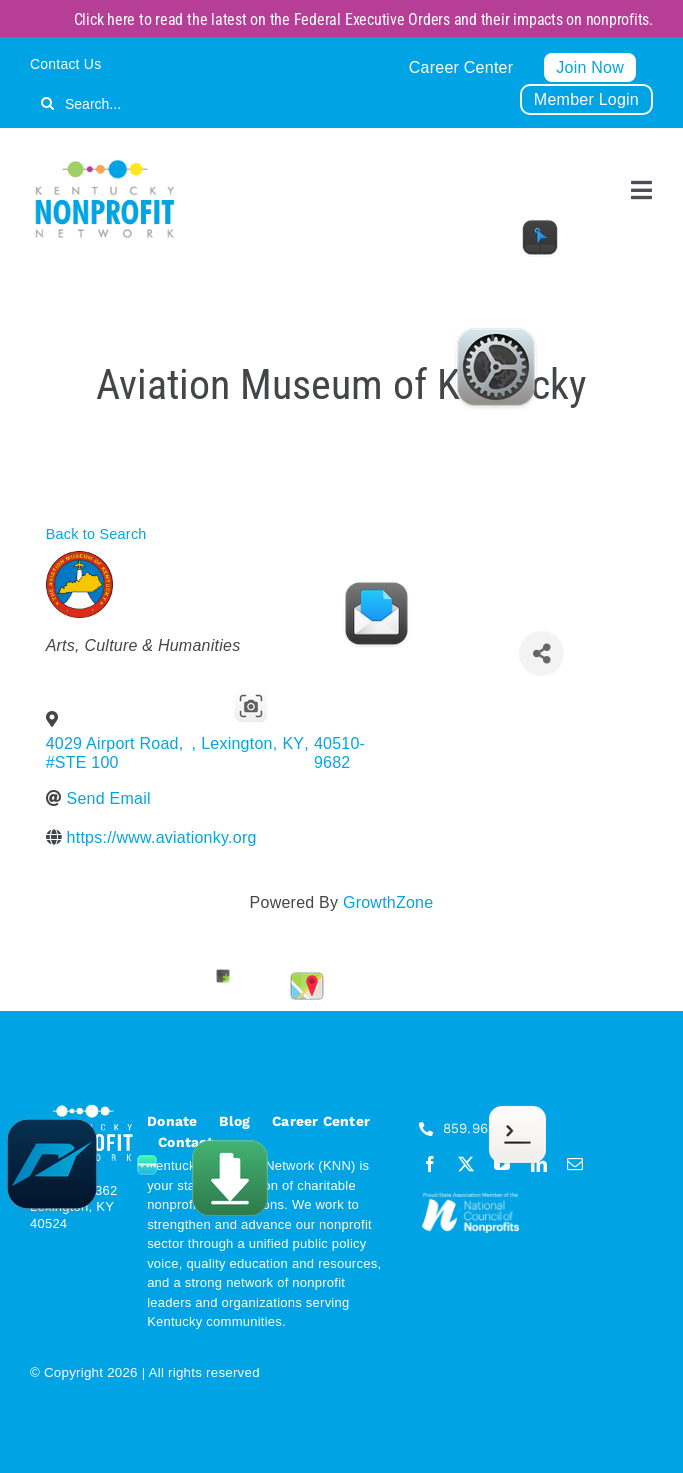 This screenshot has height=1473, width=683. Describe the element at coordinates (147, 1165) in the screenshot. I see `launch trackmania racing game` at that location.